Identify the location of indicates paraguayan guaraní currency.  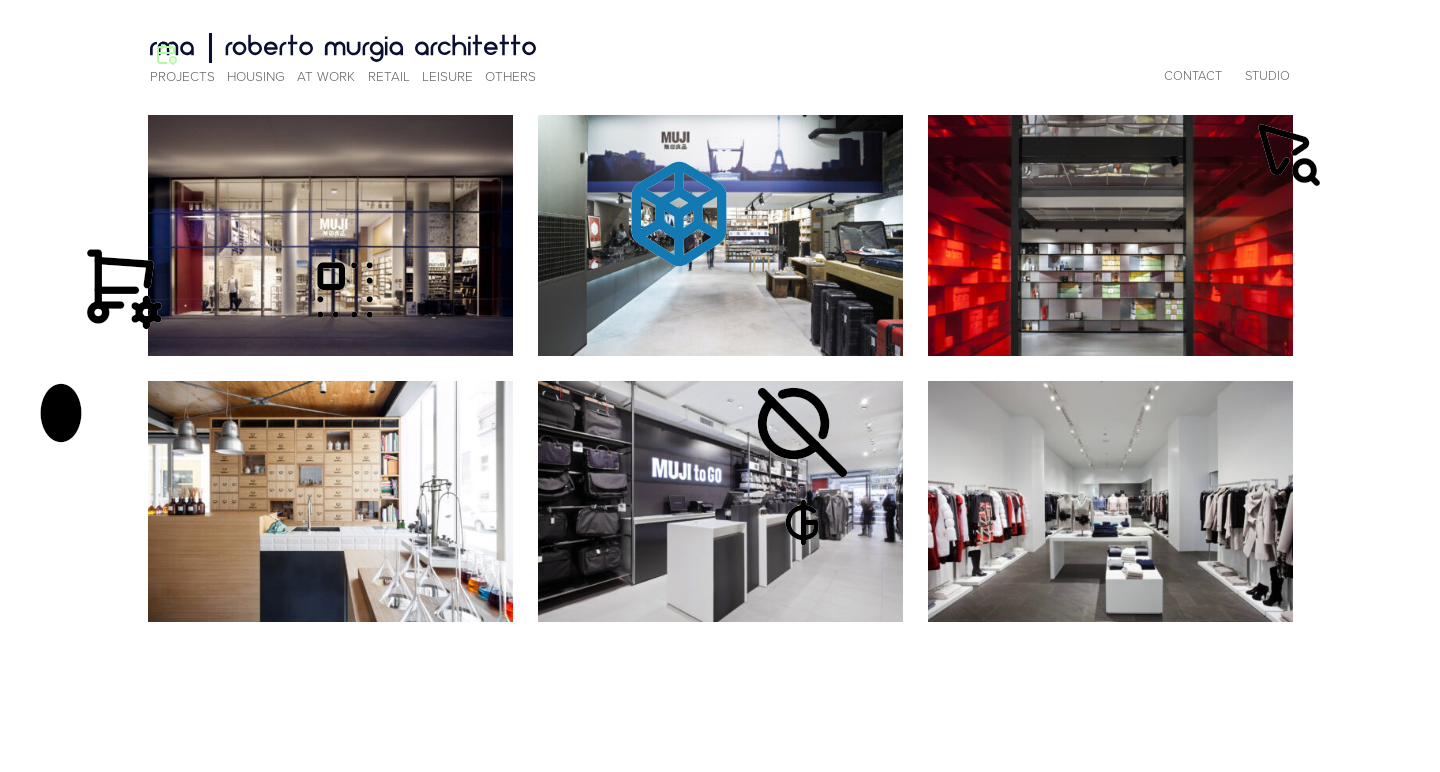
(803, 522).